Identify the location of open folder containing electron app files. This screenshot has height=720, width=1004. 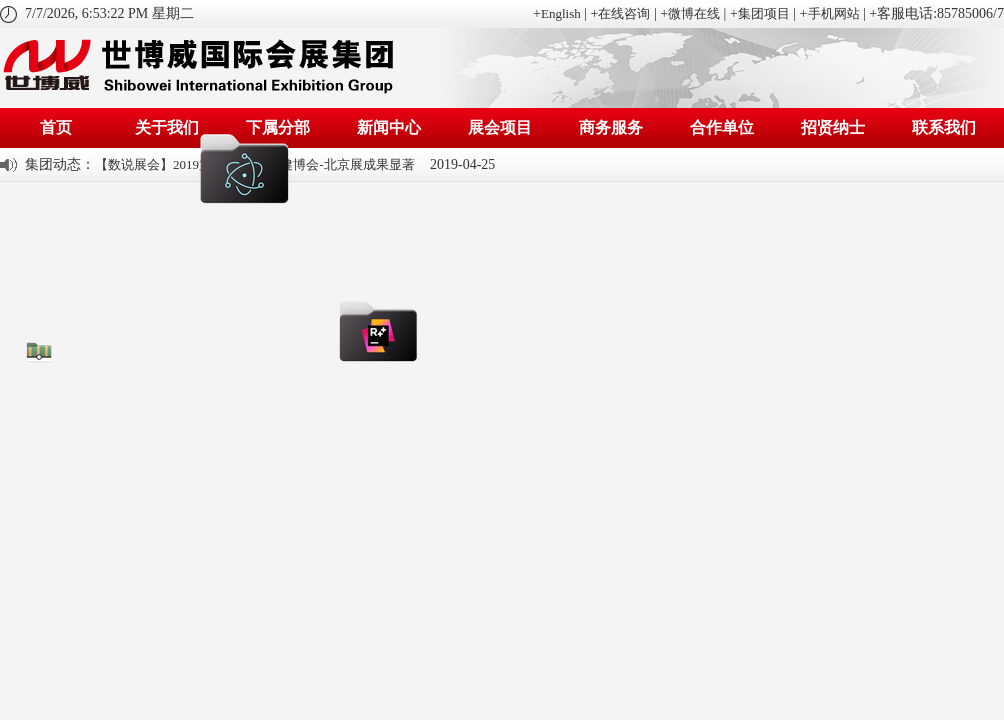
(244, 171).